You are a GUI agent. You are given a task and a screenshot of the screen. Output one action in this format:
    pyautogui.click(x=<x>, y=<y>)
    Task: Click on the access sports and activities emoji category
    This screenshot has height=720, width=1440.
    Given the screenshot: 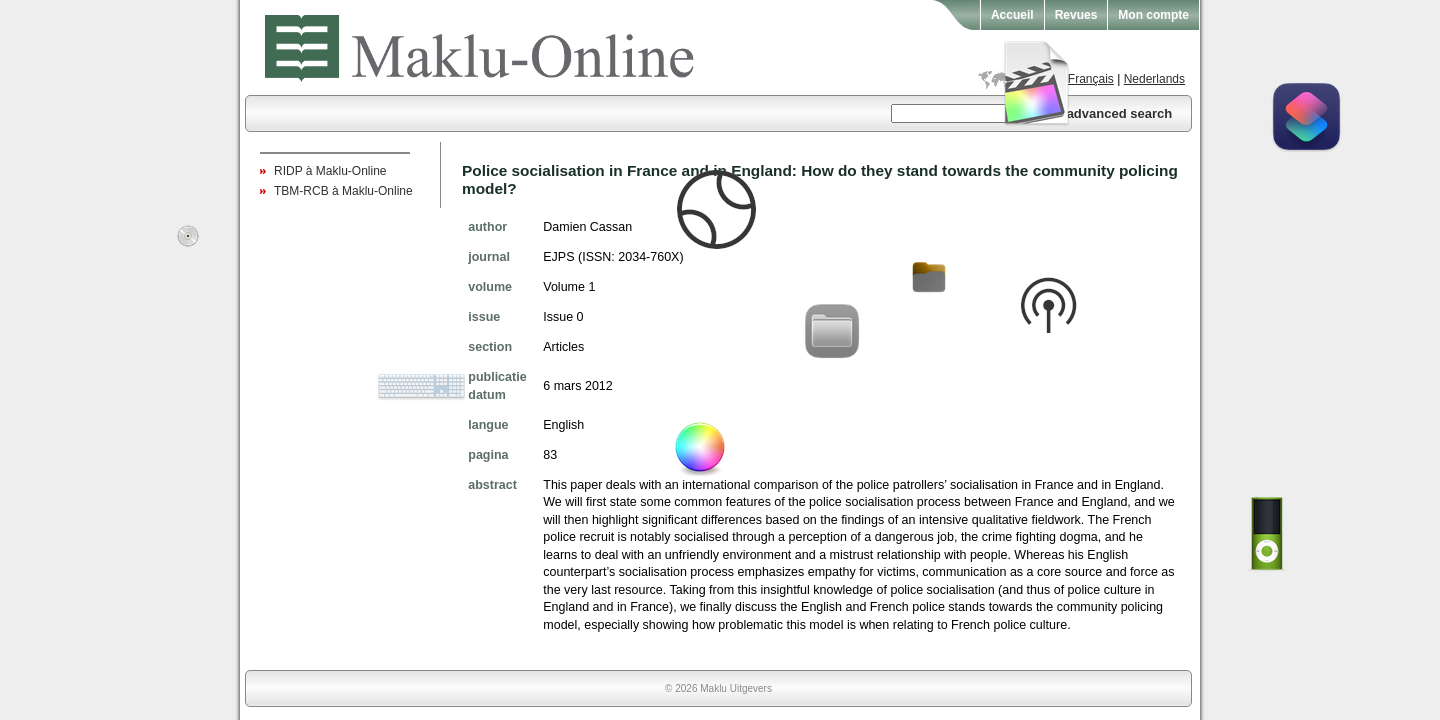 What is the action you would take?
    pyautogui.click(x=716, y=209)
    